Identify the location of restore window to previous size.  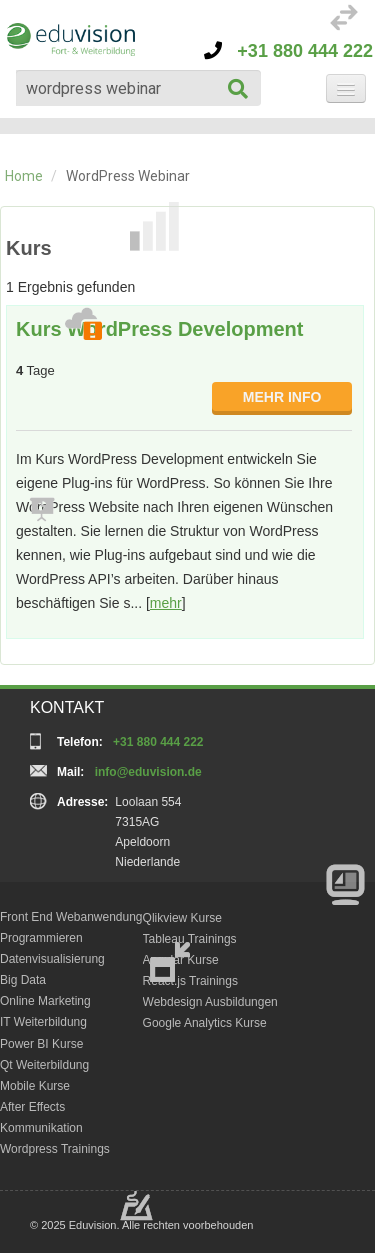
(170, 962).